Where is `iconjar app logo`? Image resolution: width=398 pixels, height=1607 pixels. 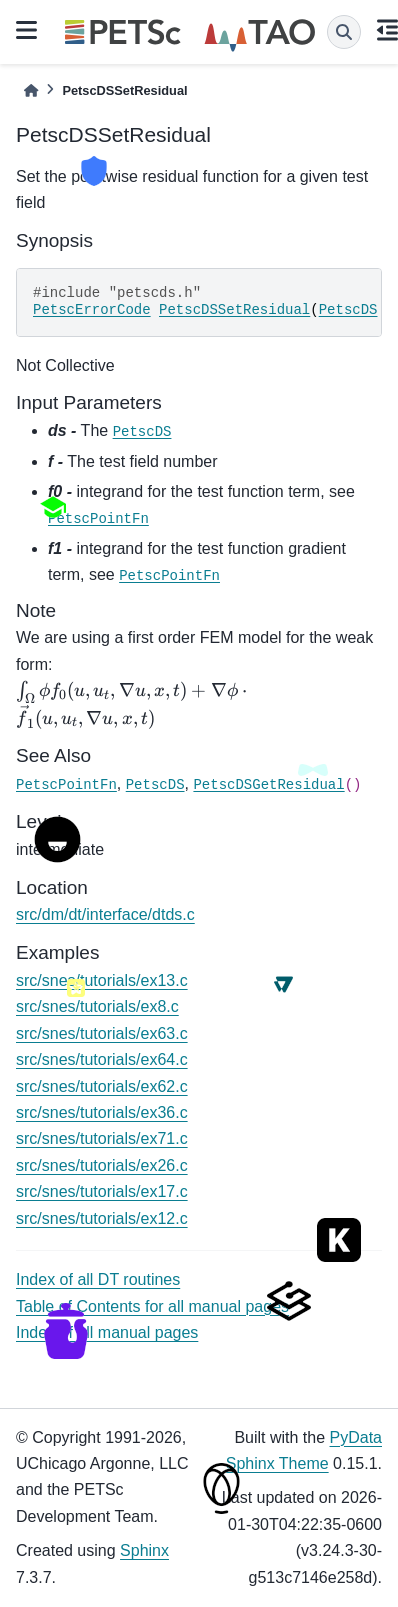 iconjar app logo is located at coordinates (66, 1331).